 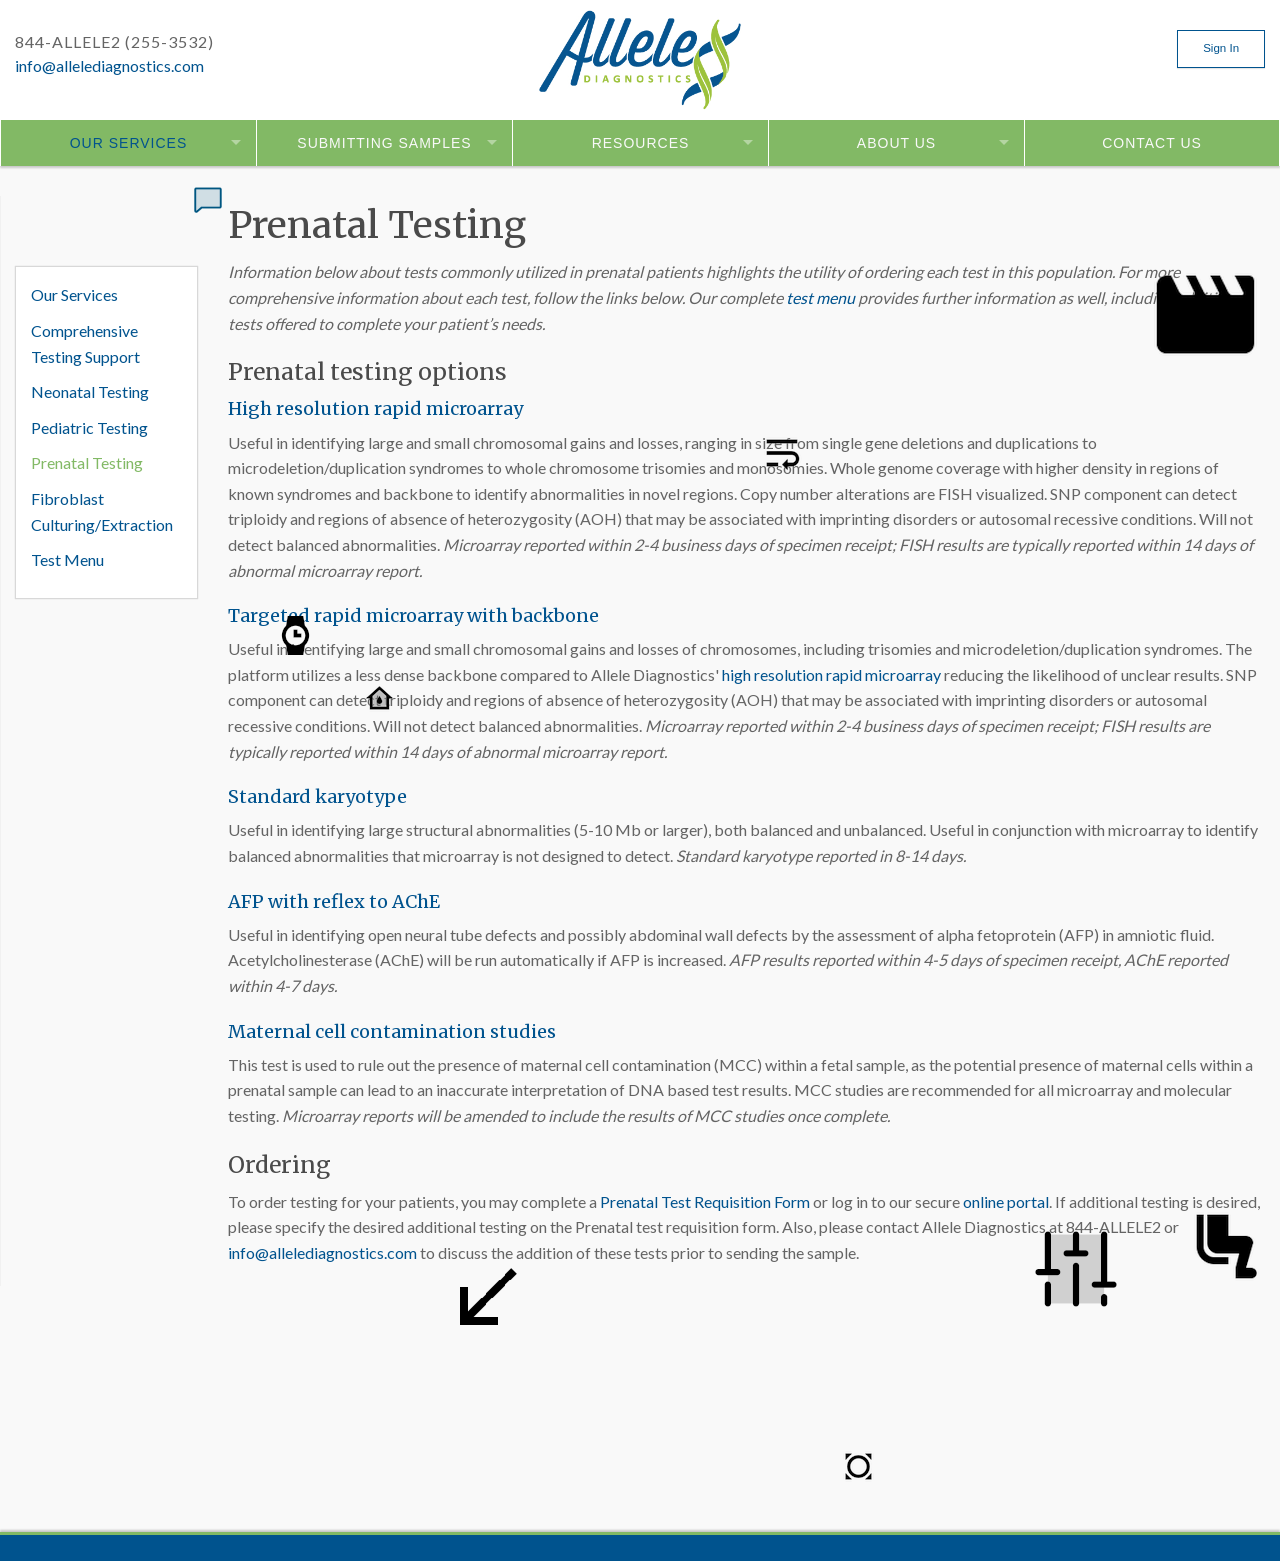 What do you see at coordinates (1205, 314) in the screenshot?
I see `access video or movie content` at bounding box center [1205, 314].